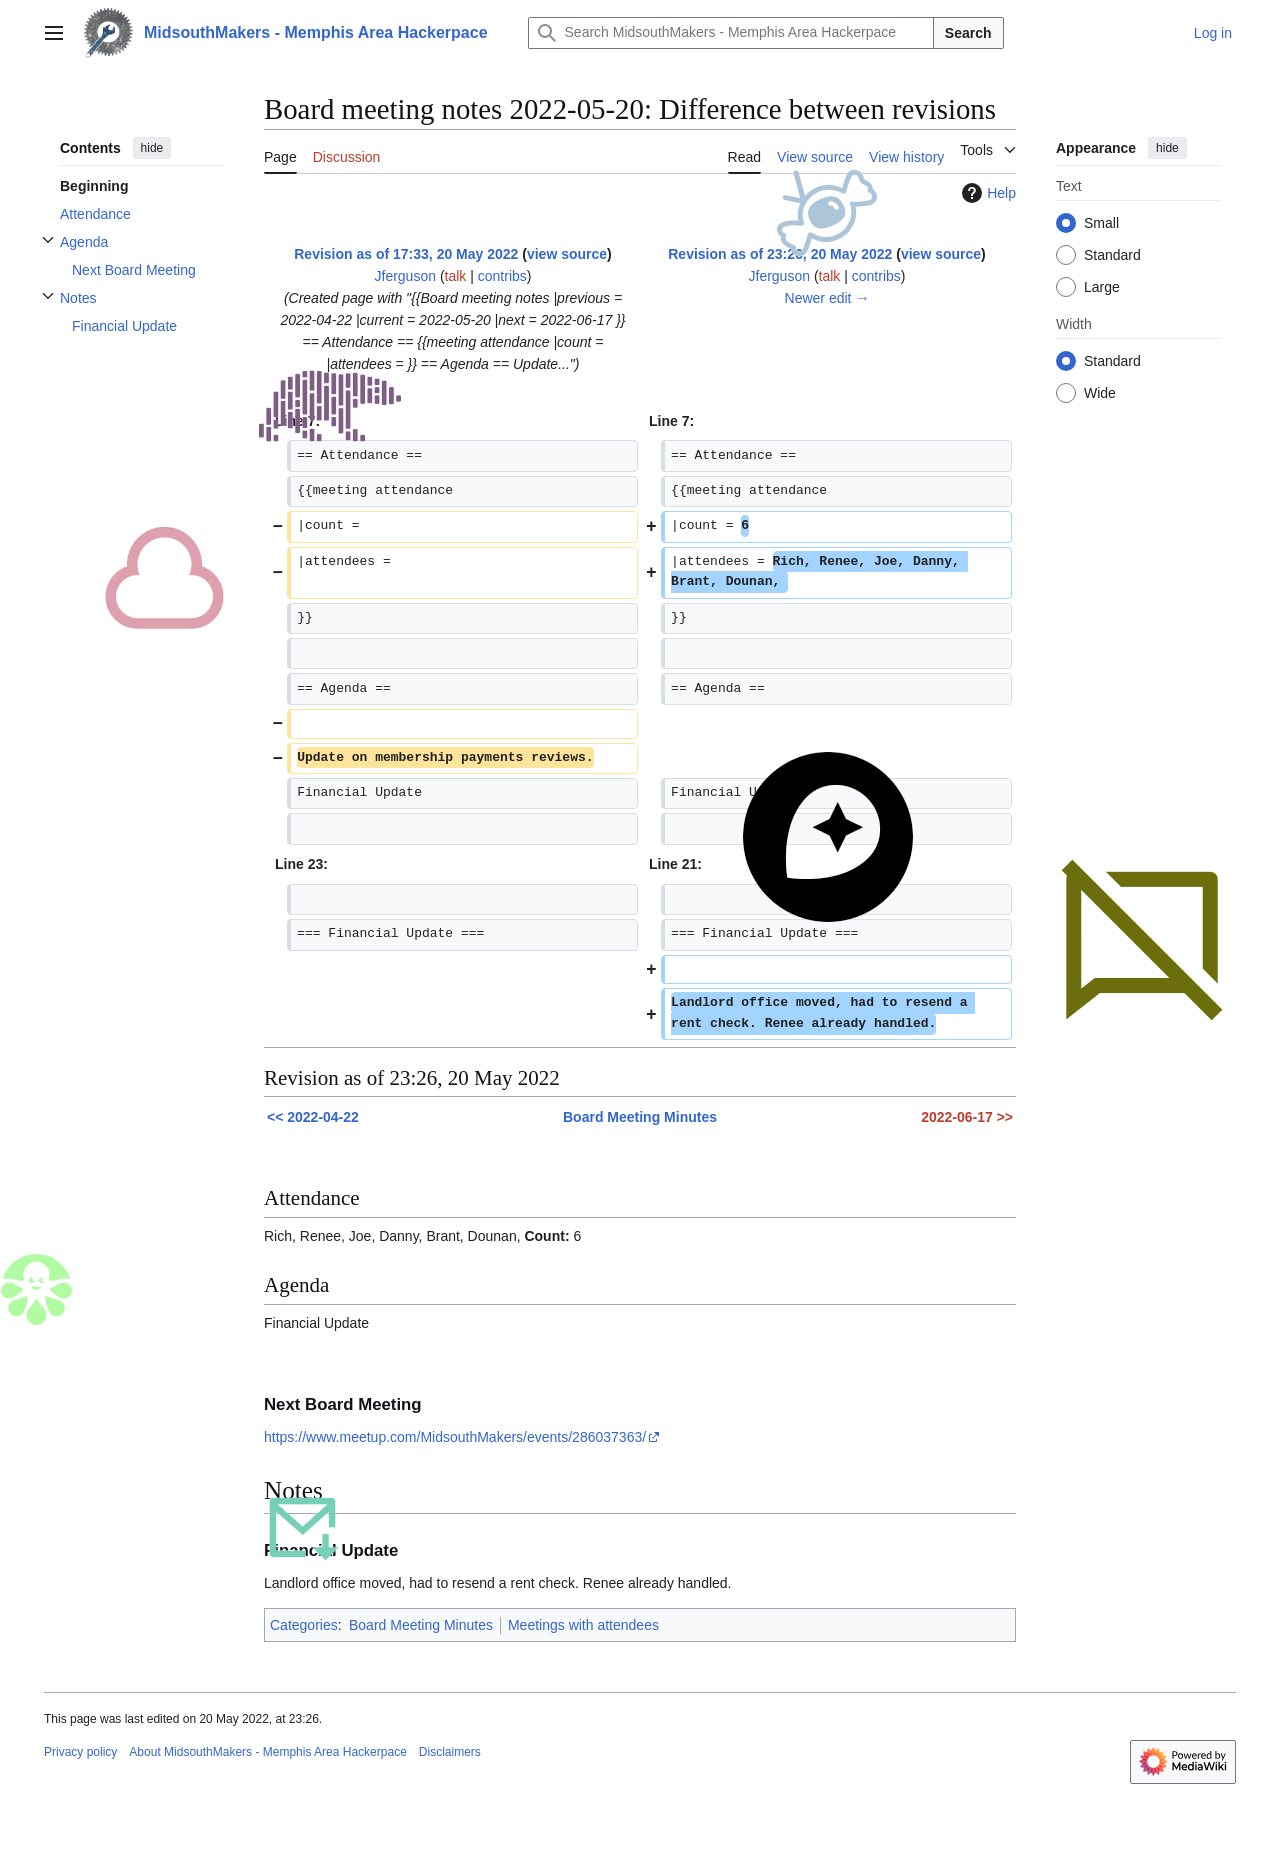  I want to click on mapbox branding or attribution, so click(828, 837).